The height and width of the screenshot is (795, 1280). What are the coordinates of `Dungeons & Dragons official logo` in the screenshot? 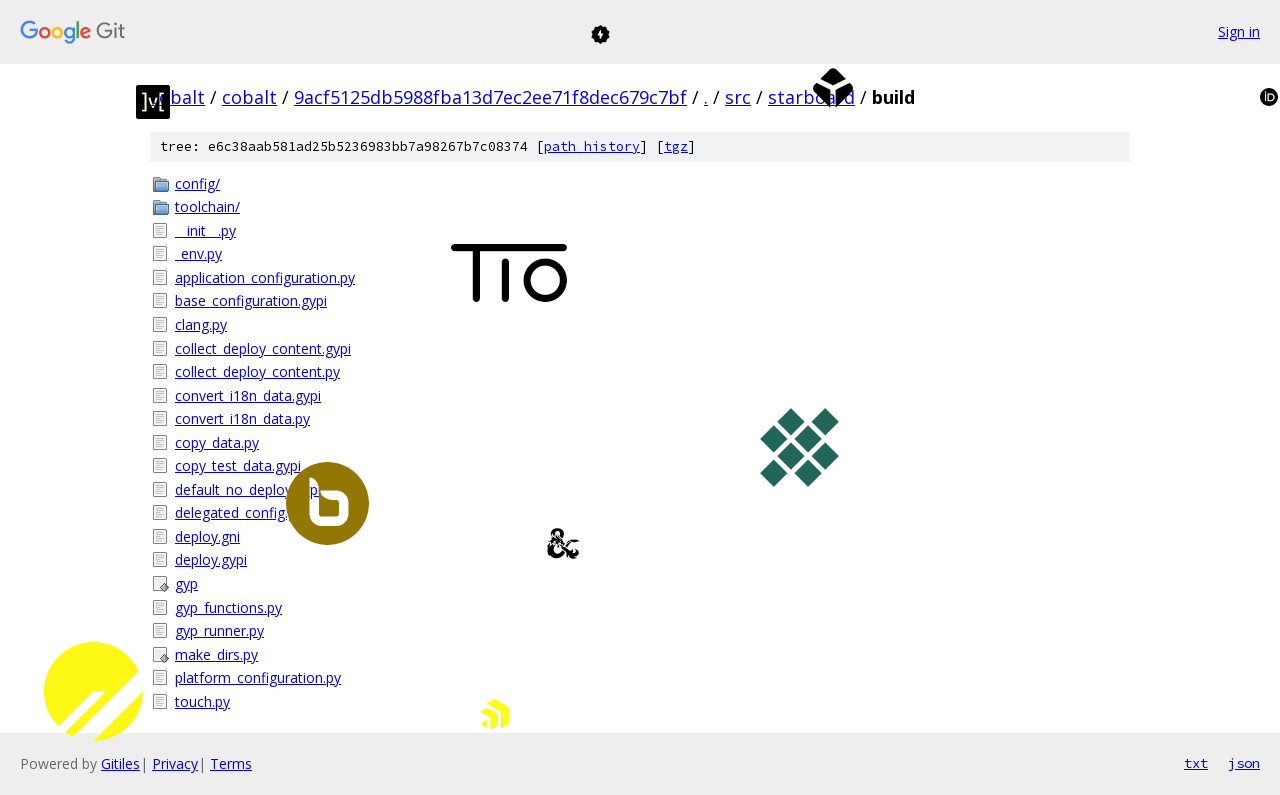 It's located at (563, 543).